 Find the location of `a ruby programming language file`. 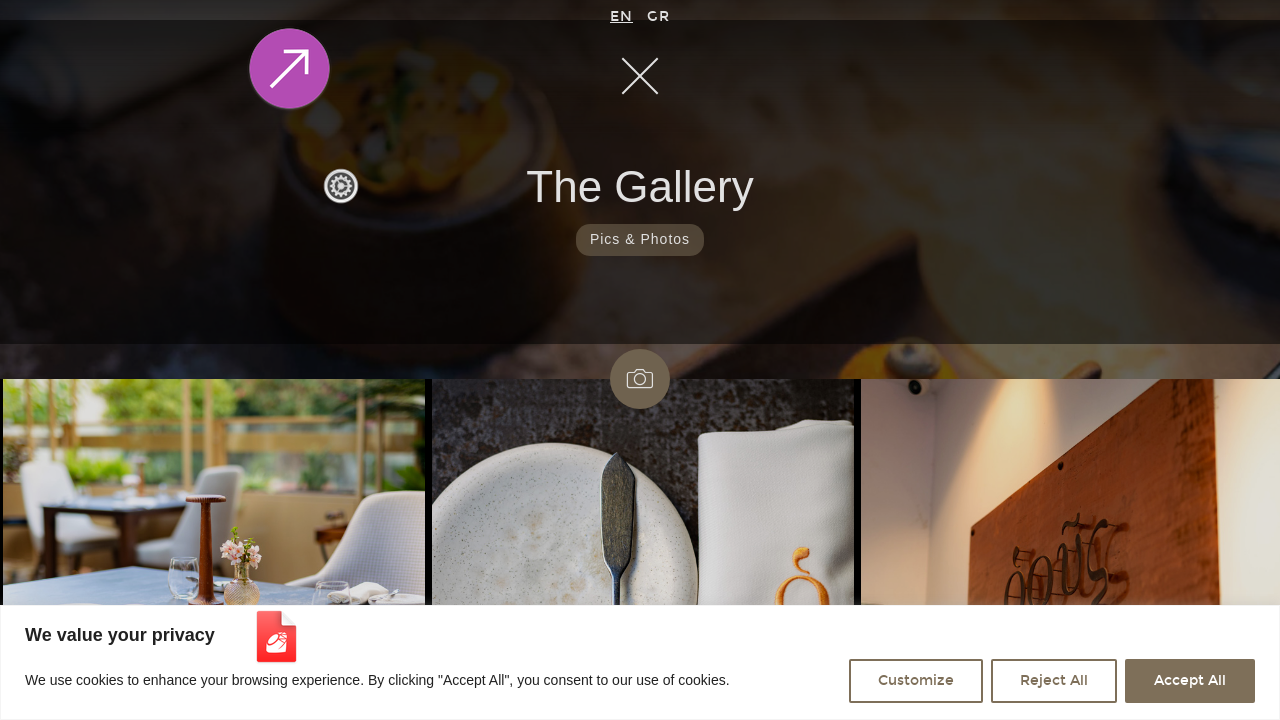

a ruby programming language file is located at coordinates (276, 637).